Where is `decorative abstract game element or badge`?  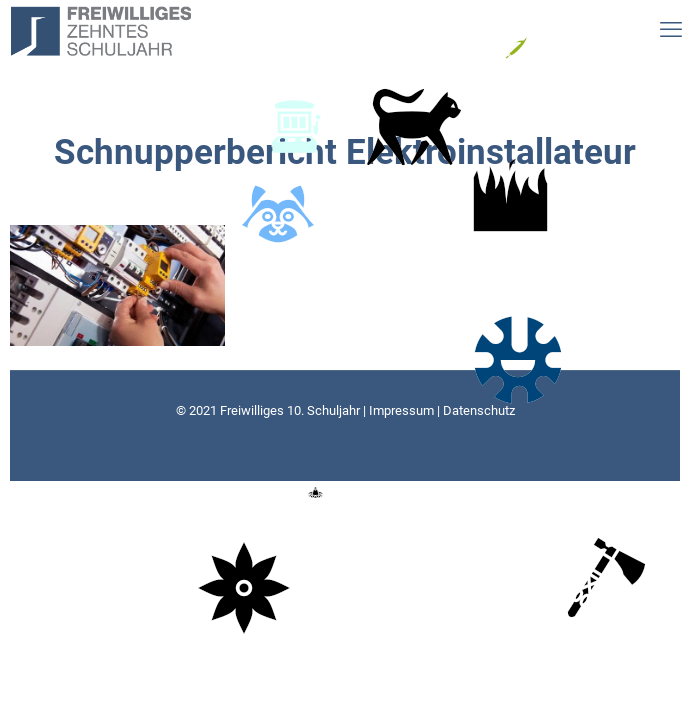
decorative abstract game element or badge is located at coordinates (518, 360).